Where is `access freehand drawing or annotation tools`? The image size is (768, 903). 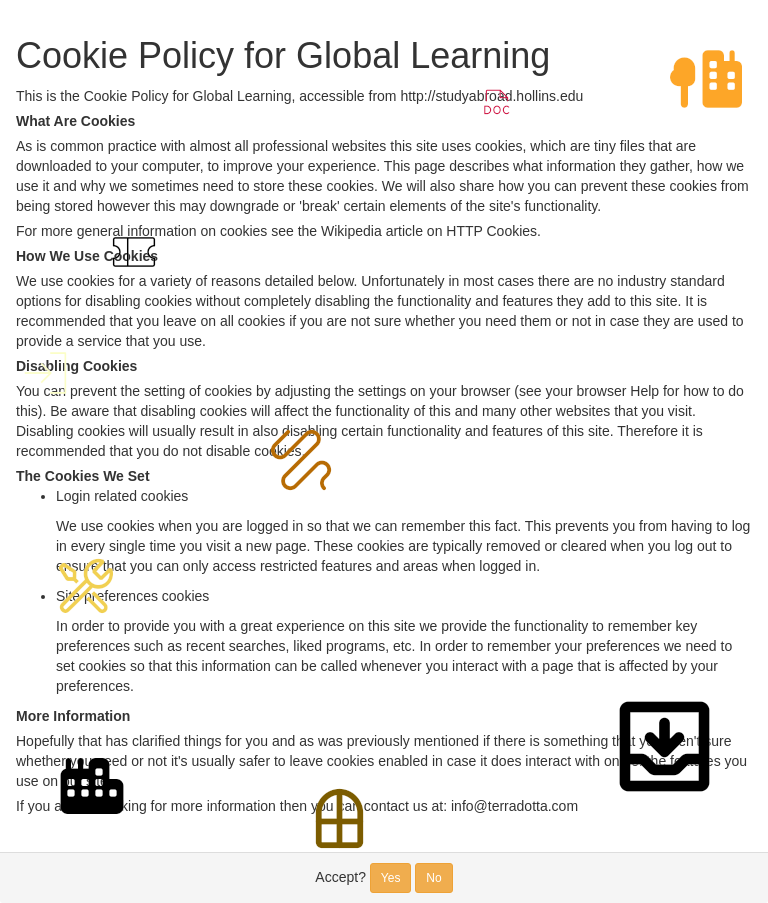
access freehand drawing or annotation tools is located at coordinates (301, 460).